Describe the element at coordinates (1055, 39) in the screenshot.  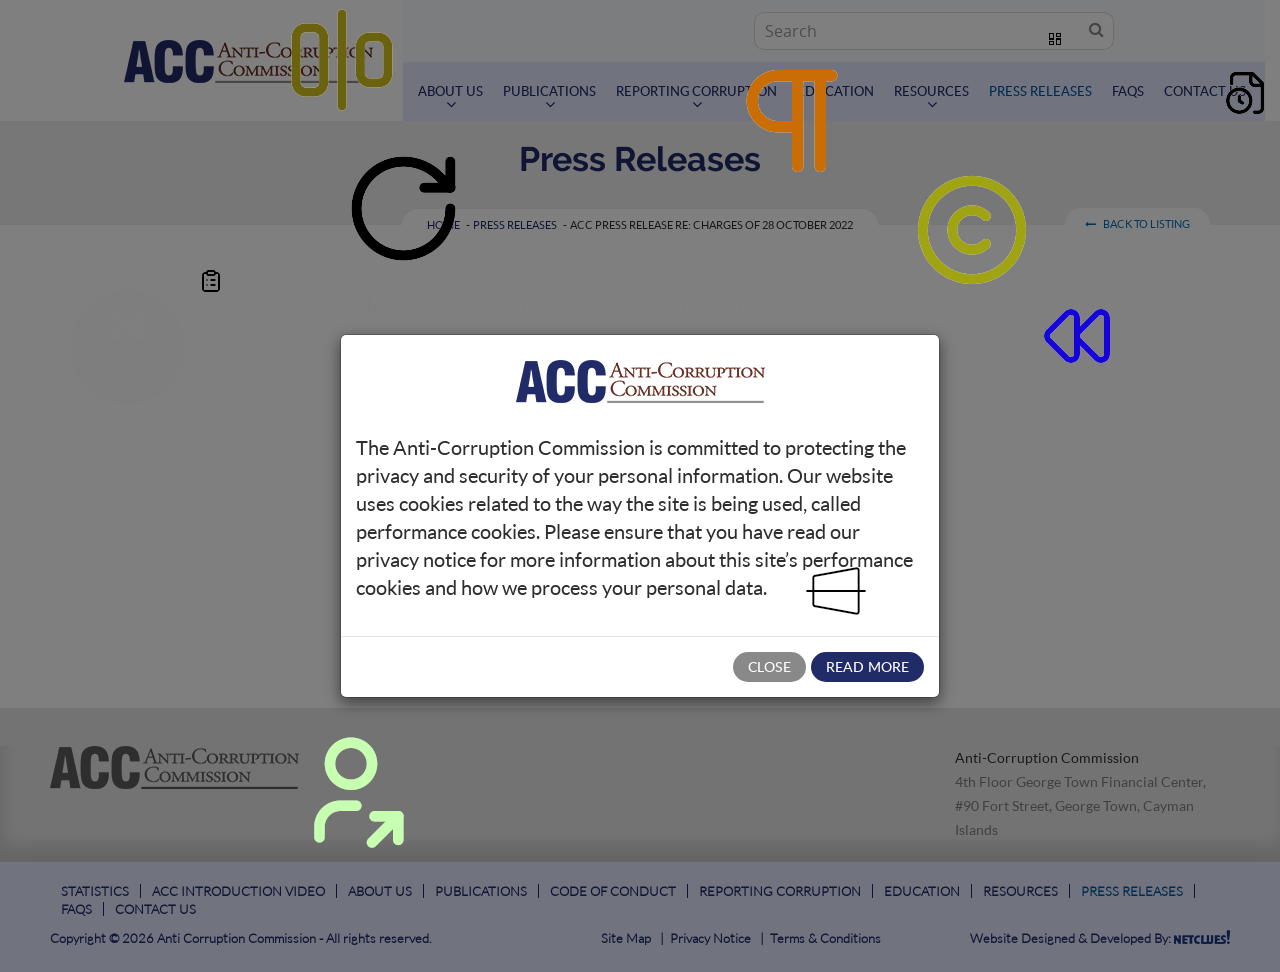
I see `access your dashboard overview` at that location.